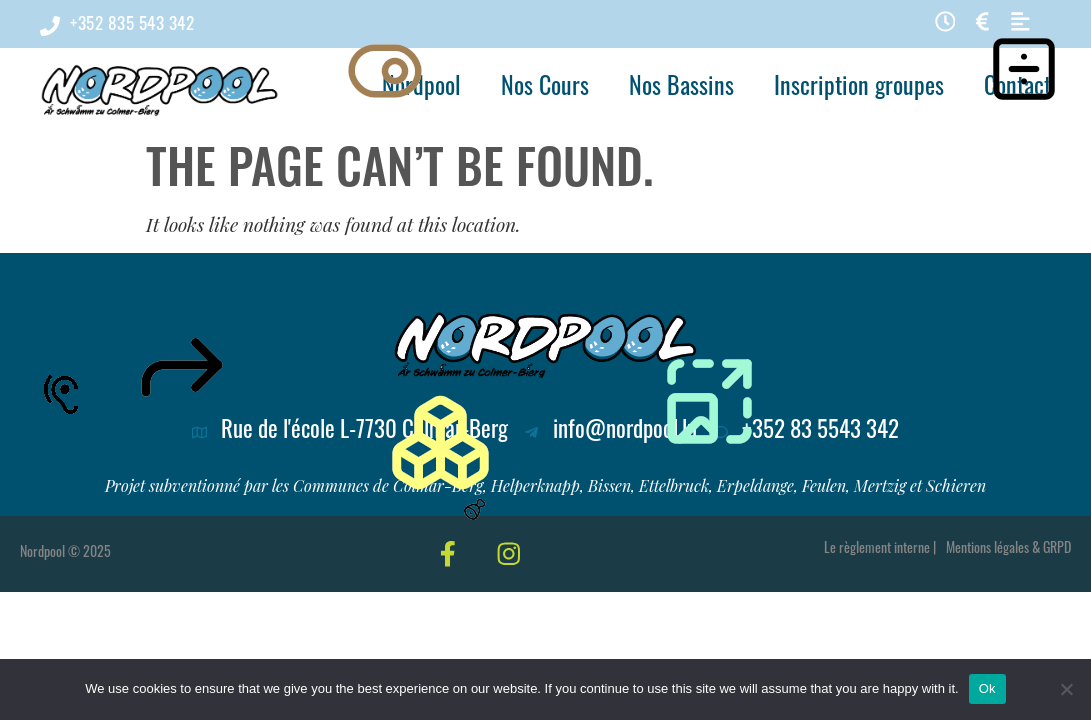 Image resolution: width=1091 pixels, height=720 pixels. Describe the element at coordinates (1024, 69) in the screenshot. I see `perform a division calculation` at that location.